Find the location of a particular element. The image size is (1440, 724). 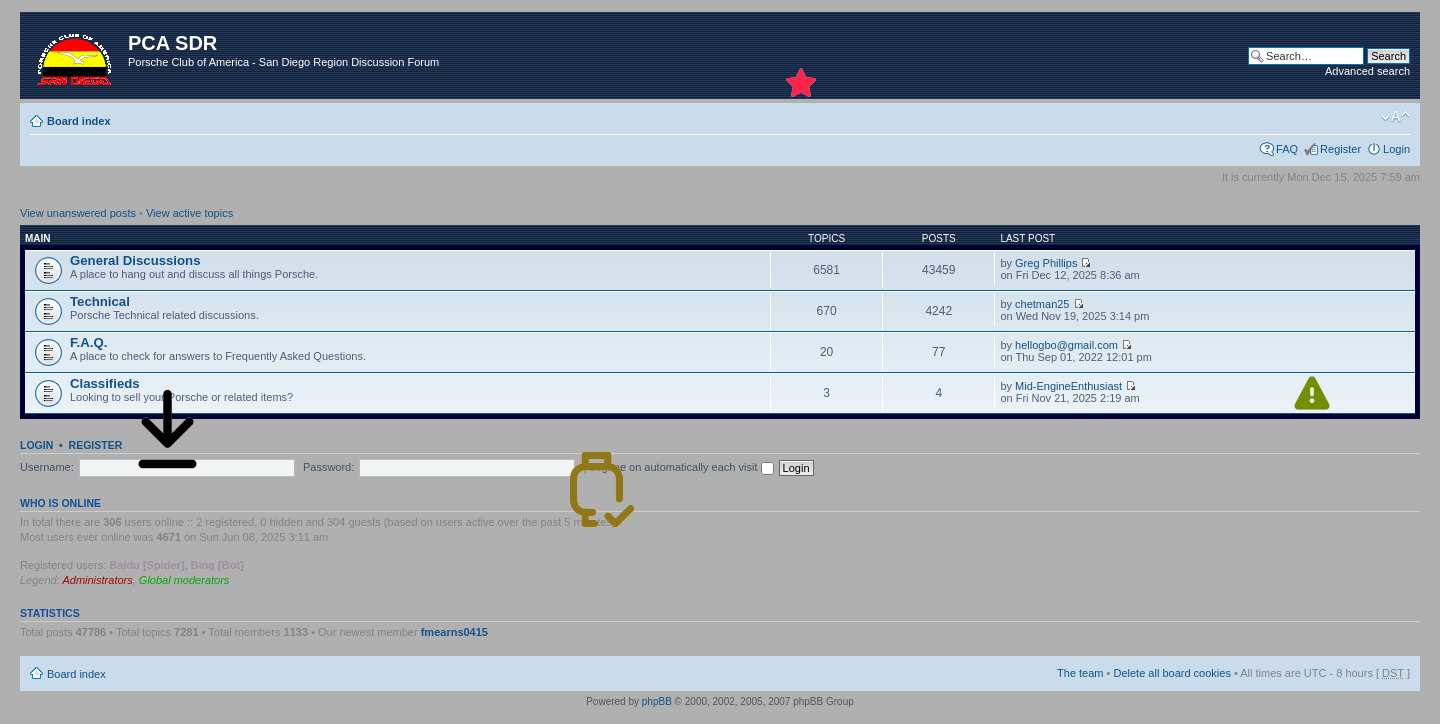

indicates a favorited or starred item is located at coordinates (801, 84).